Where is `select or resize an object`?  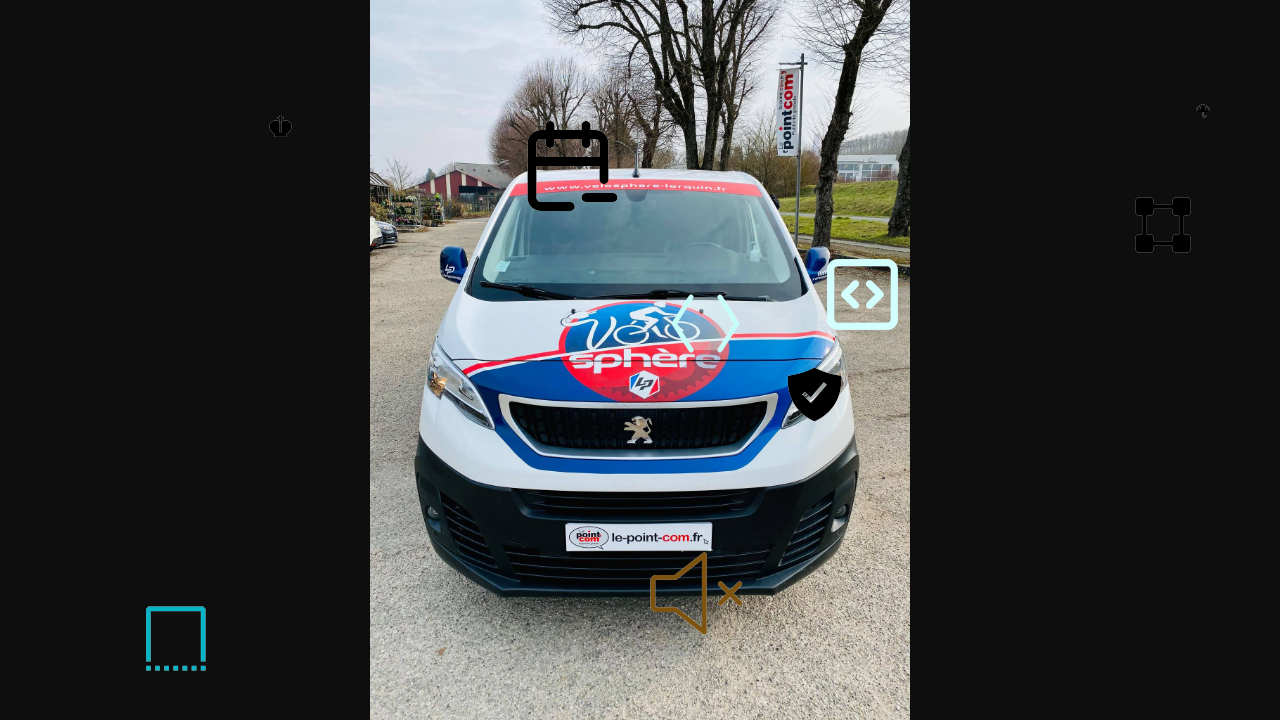 select or resize an object is located at coordinates (1163, 225).